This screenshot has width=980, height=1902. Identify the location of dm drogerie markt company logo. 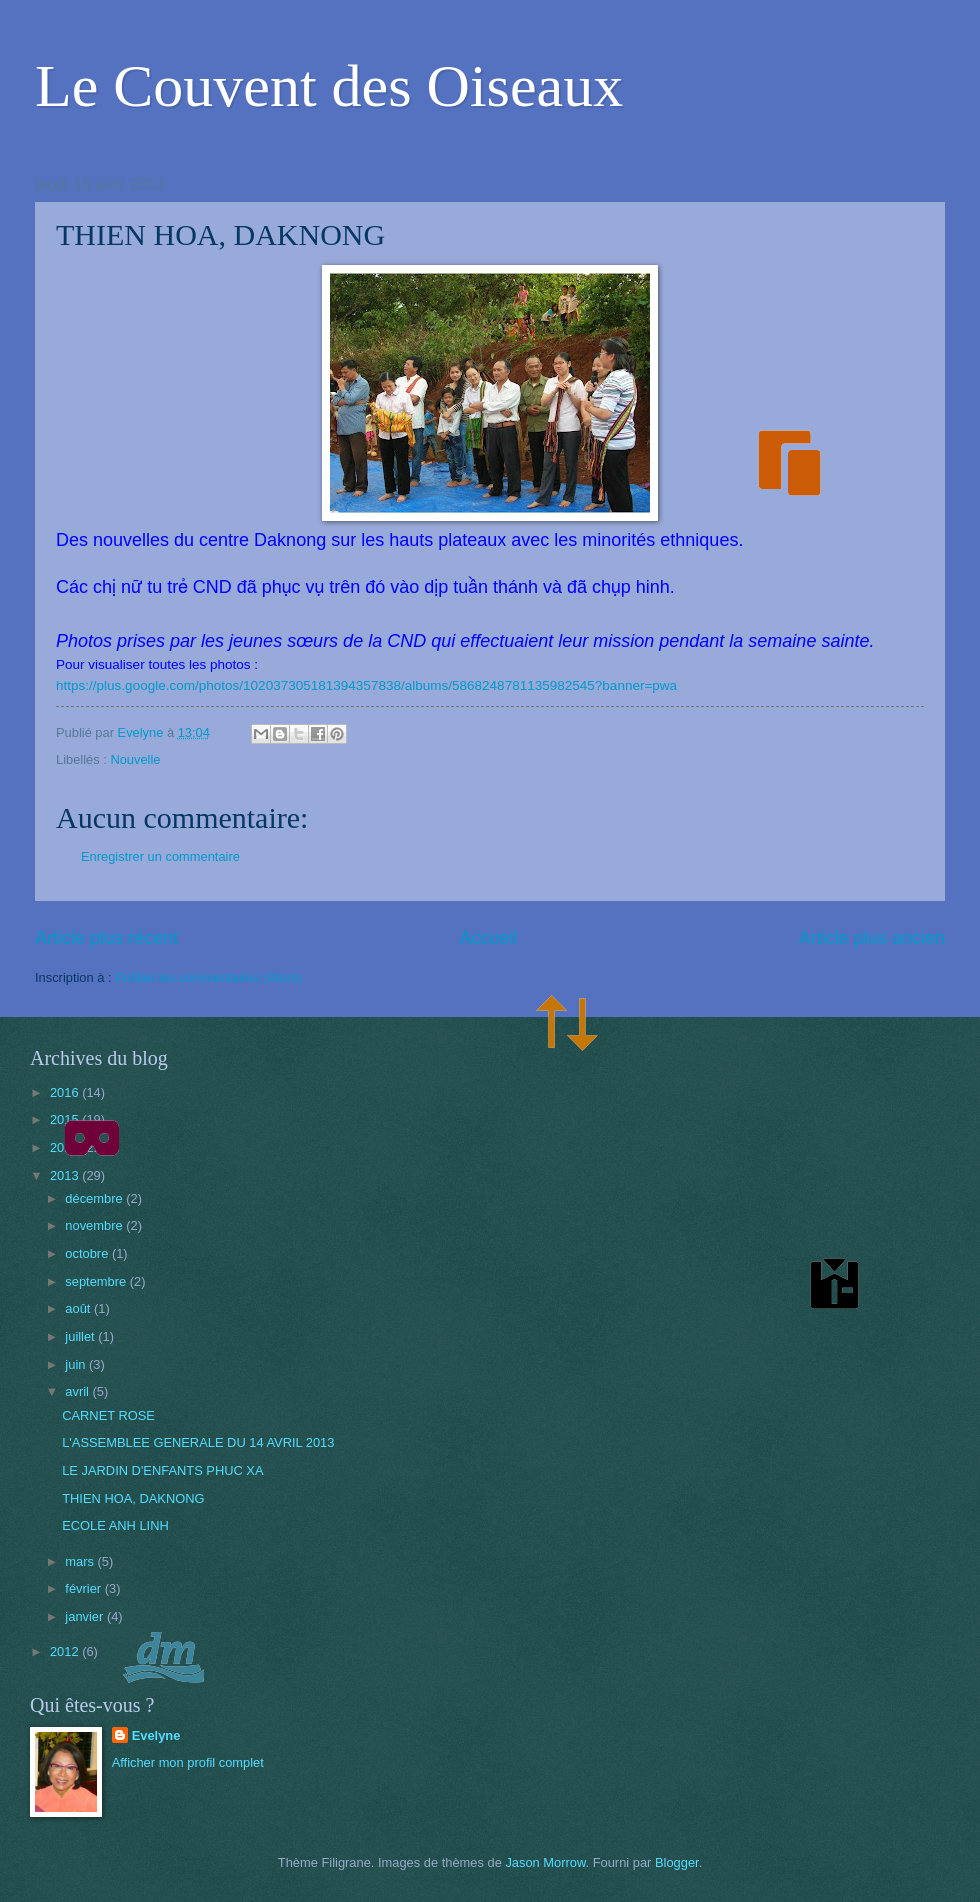
(163, 1657).